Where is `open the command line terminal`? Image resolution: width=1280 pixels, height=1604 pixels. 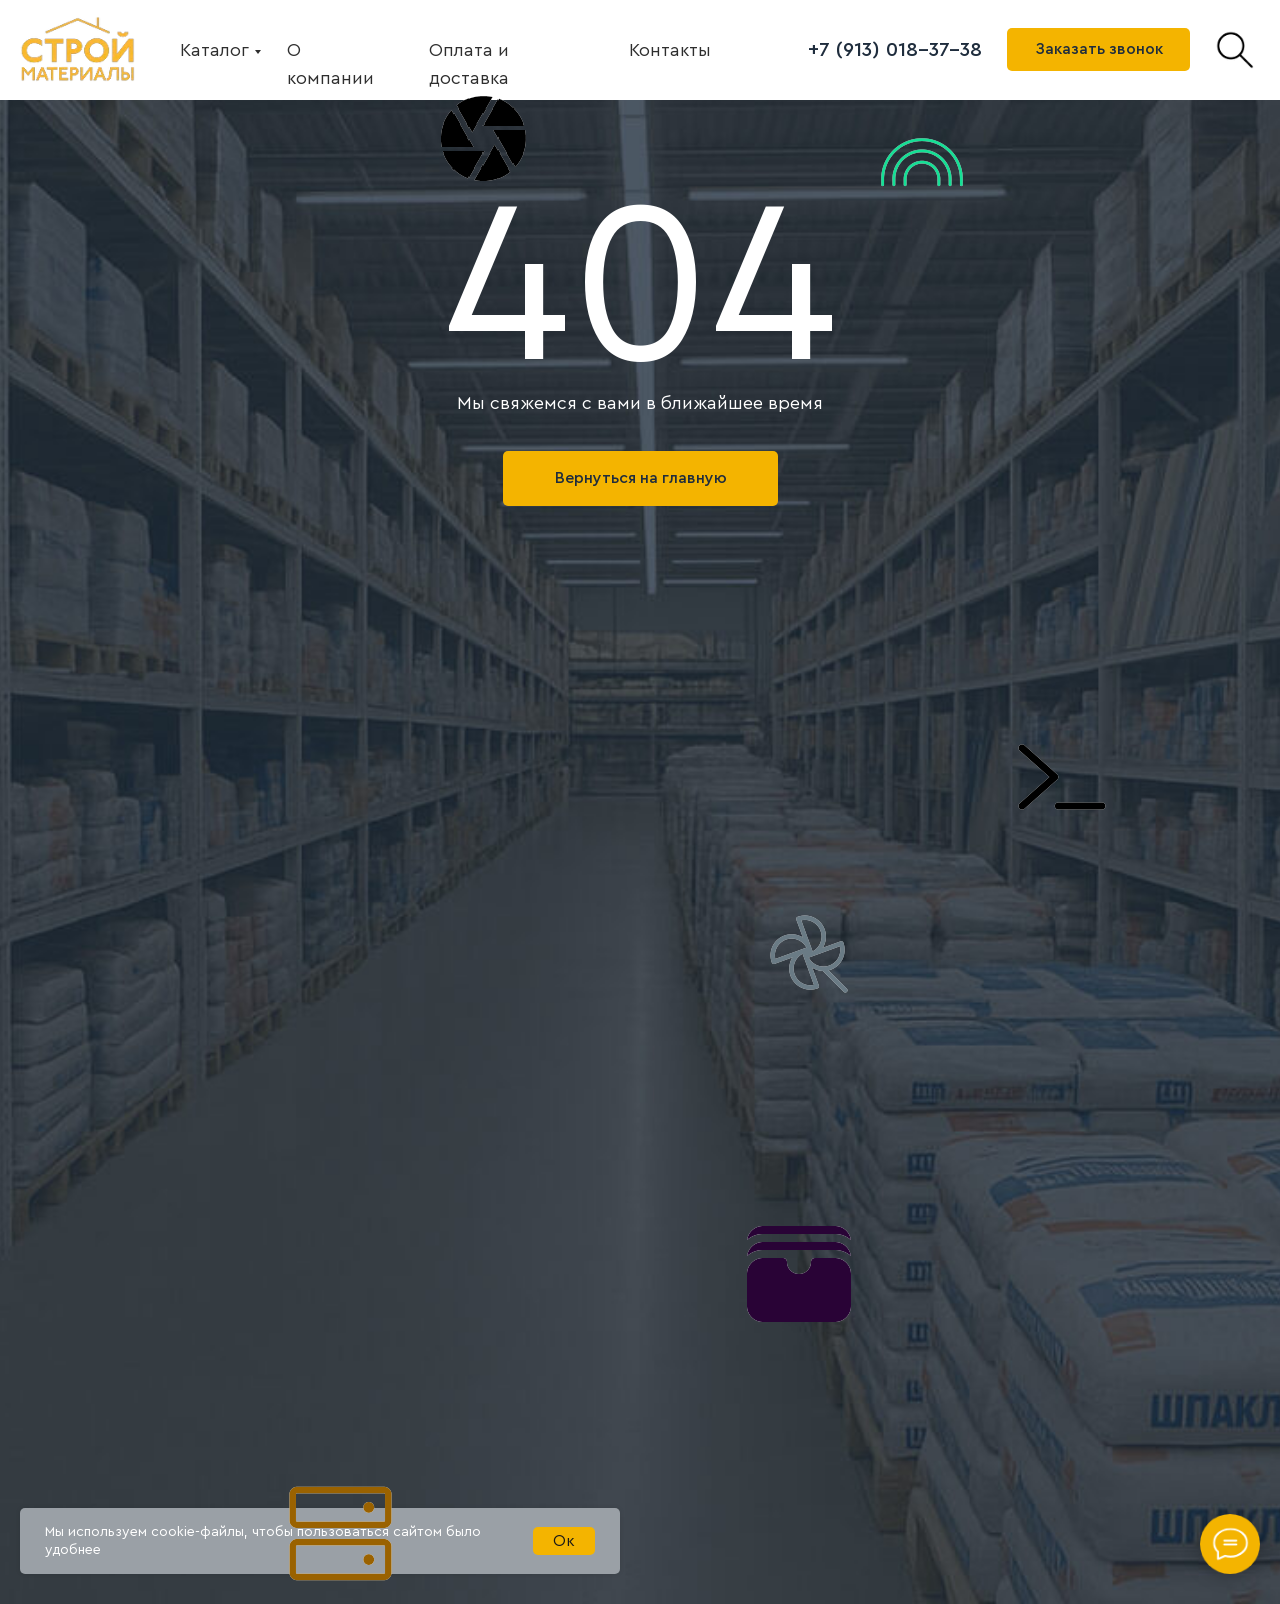 open the command line terminal is located at coordinates (1062, 777).